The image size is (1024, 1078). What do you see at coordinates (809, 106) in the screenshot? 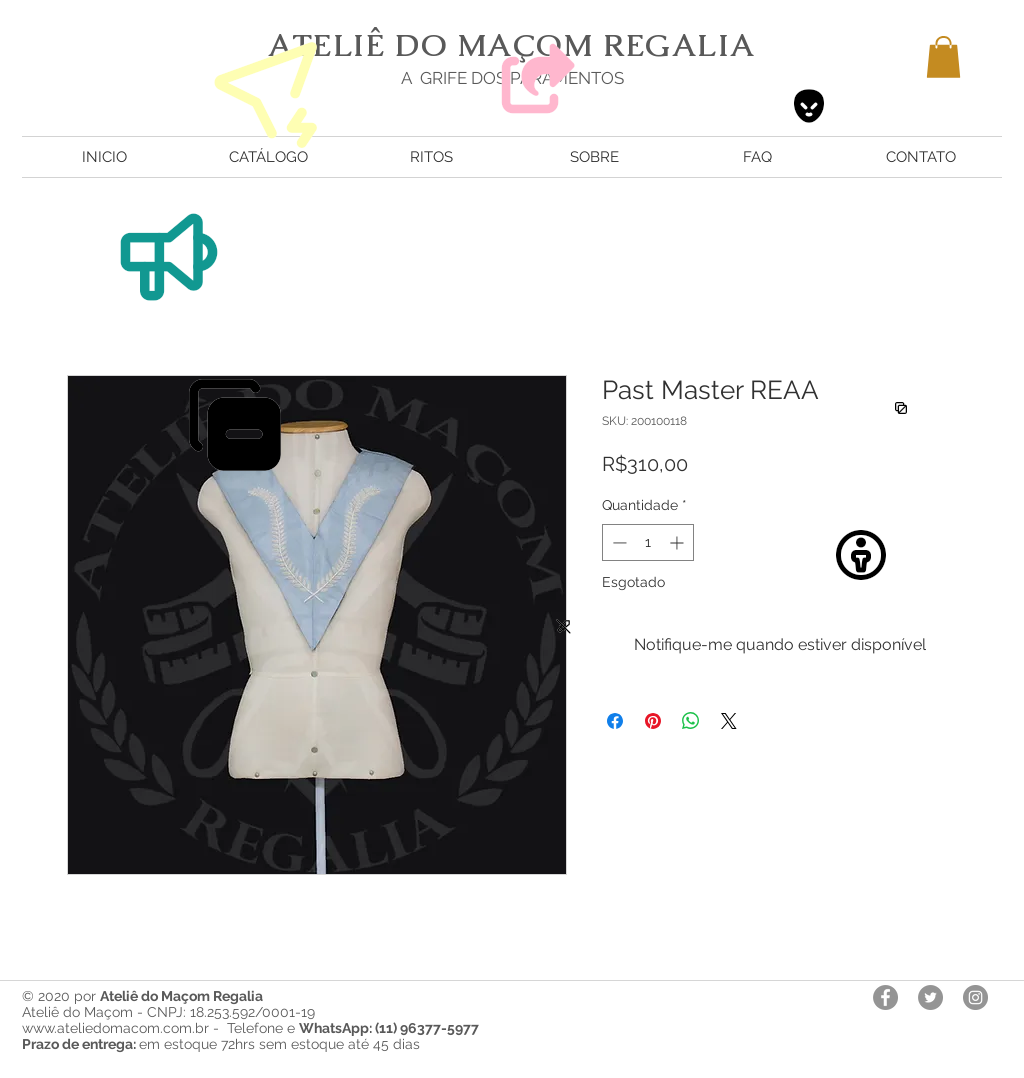
I see `access sci-fi or space-themed content` at bounding box center [809, 106].